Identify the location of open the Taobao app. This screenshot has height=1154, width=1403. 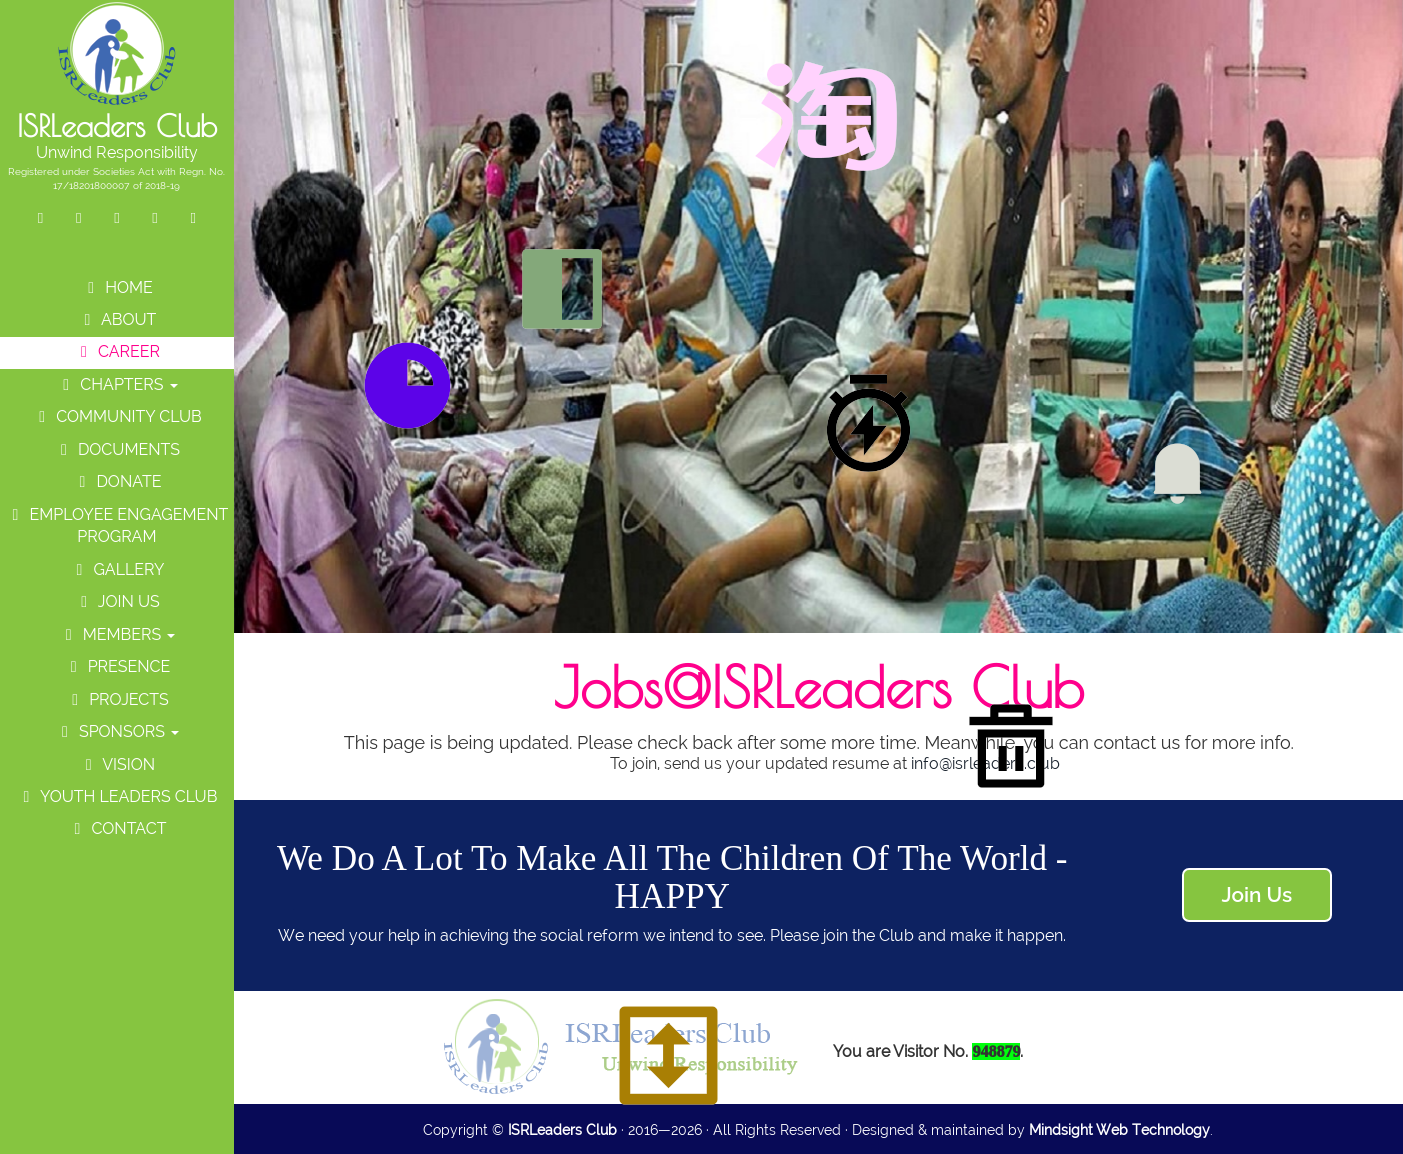
(826, 116).